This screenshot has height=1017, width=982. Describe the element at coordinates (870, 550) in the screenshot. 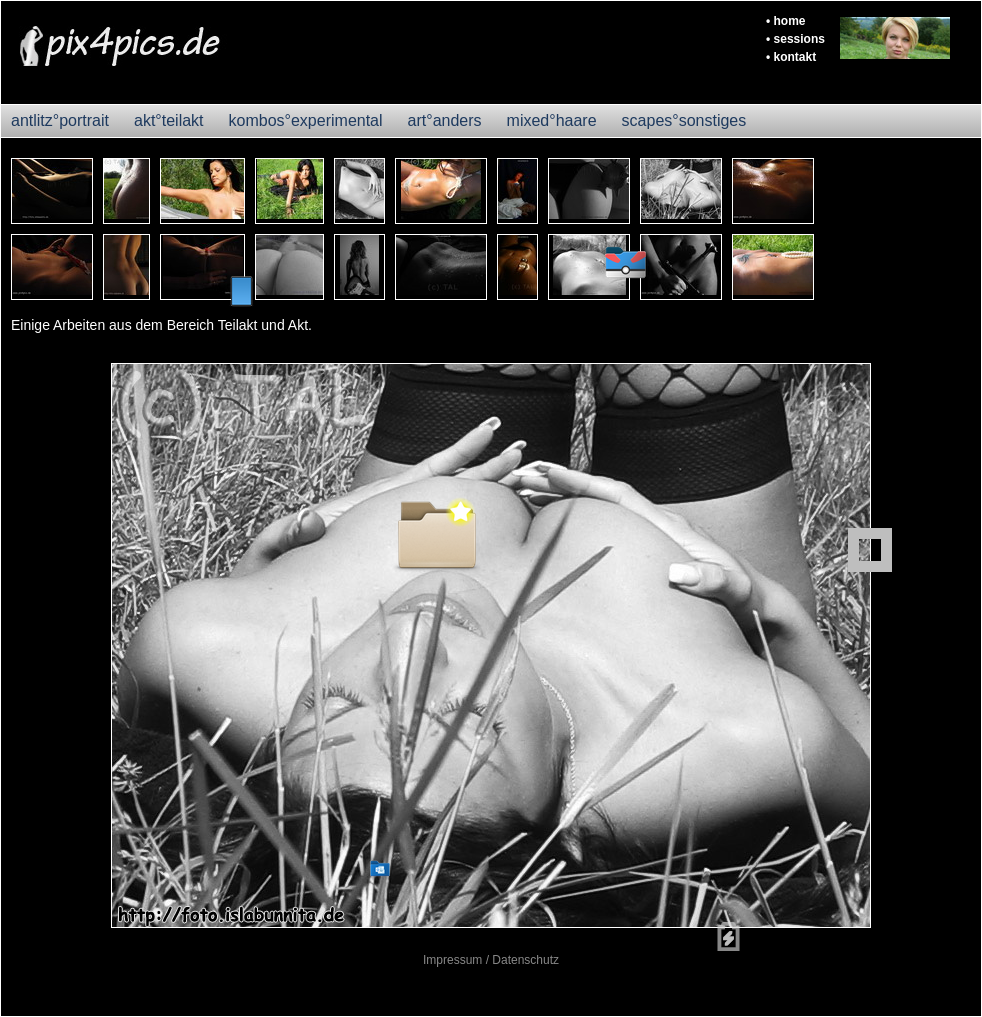

I see `maximize the current window to full screen` at that location.